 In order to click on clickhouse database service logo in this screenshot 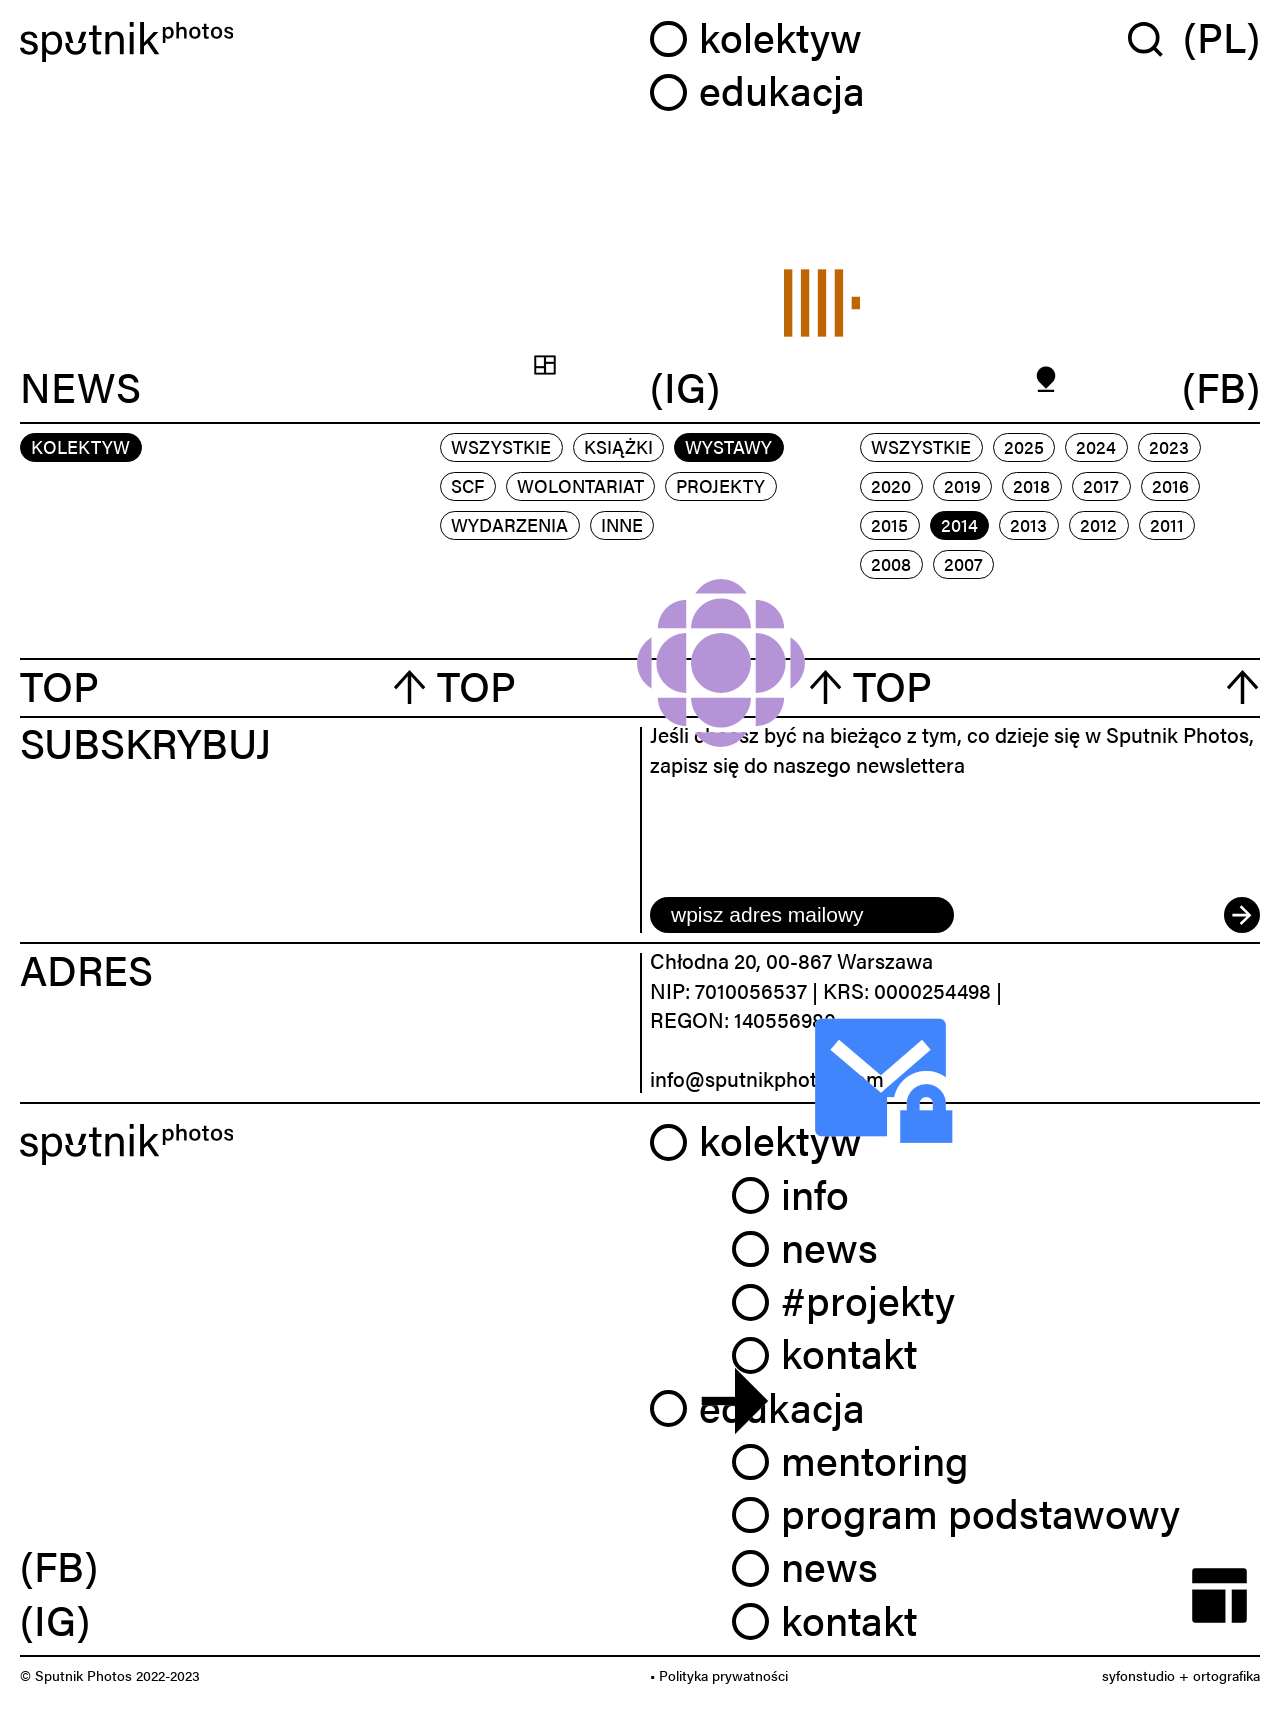, I will do `click(822, 303)`.